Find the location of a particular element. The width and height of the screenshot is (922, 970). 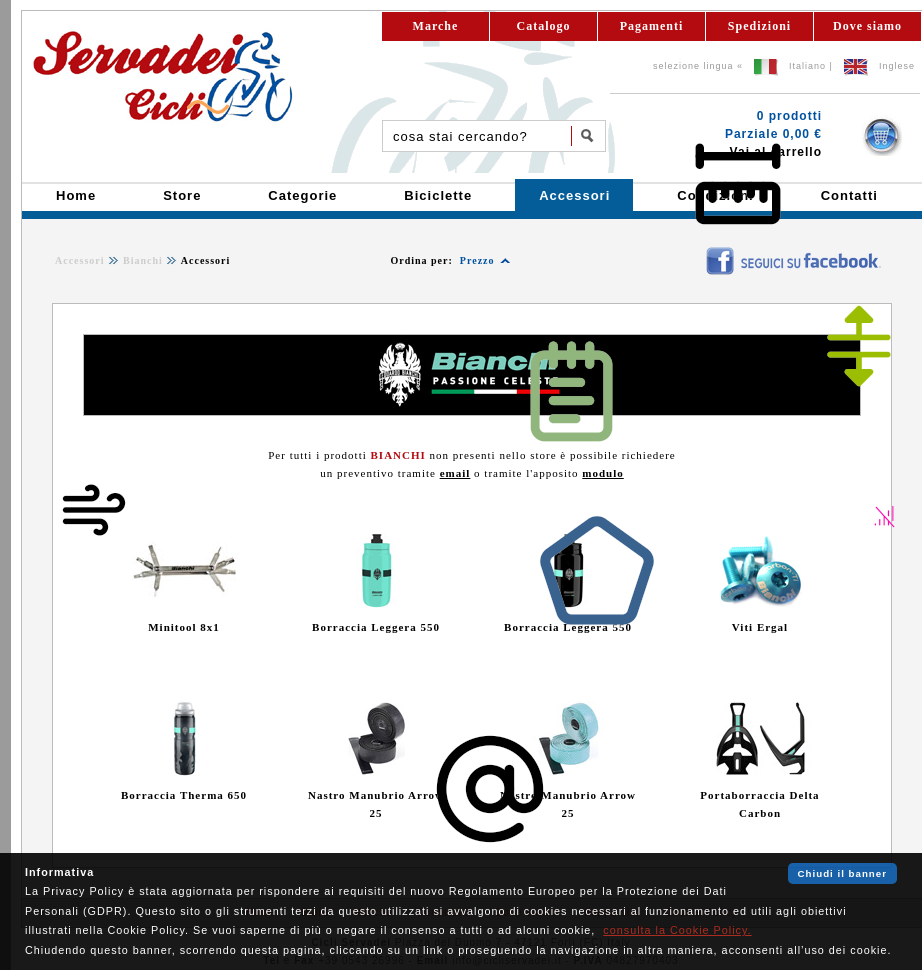

access measurement tools is located at coordinates (738, 186).